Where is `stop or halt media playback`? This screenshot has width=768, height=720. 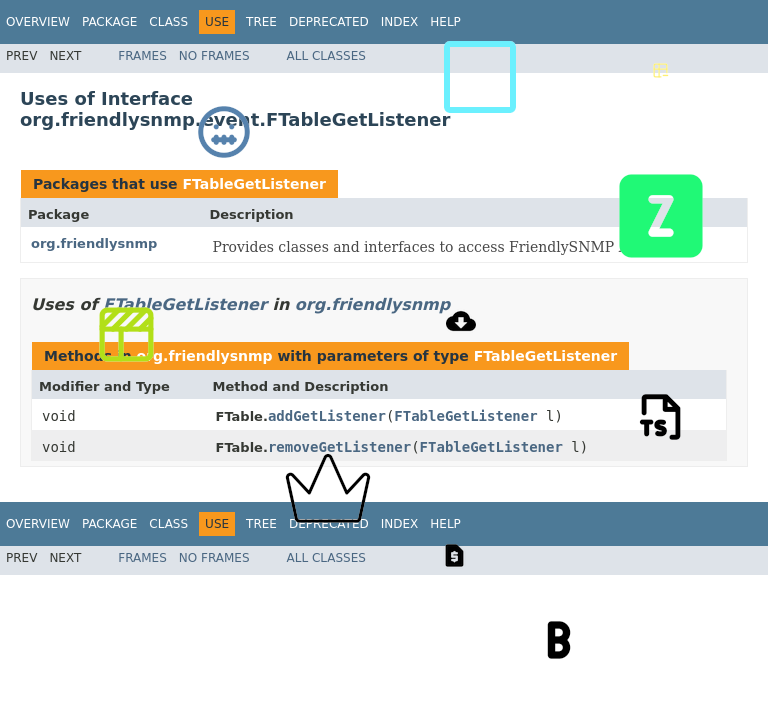 stop or halt media playback is located at coordinates (480, 77).